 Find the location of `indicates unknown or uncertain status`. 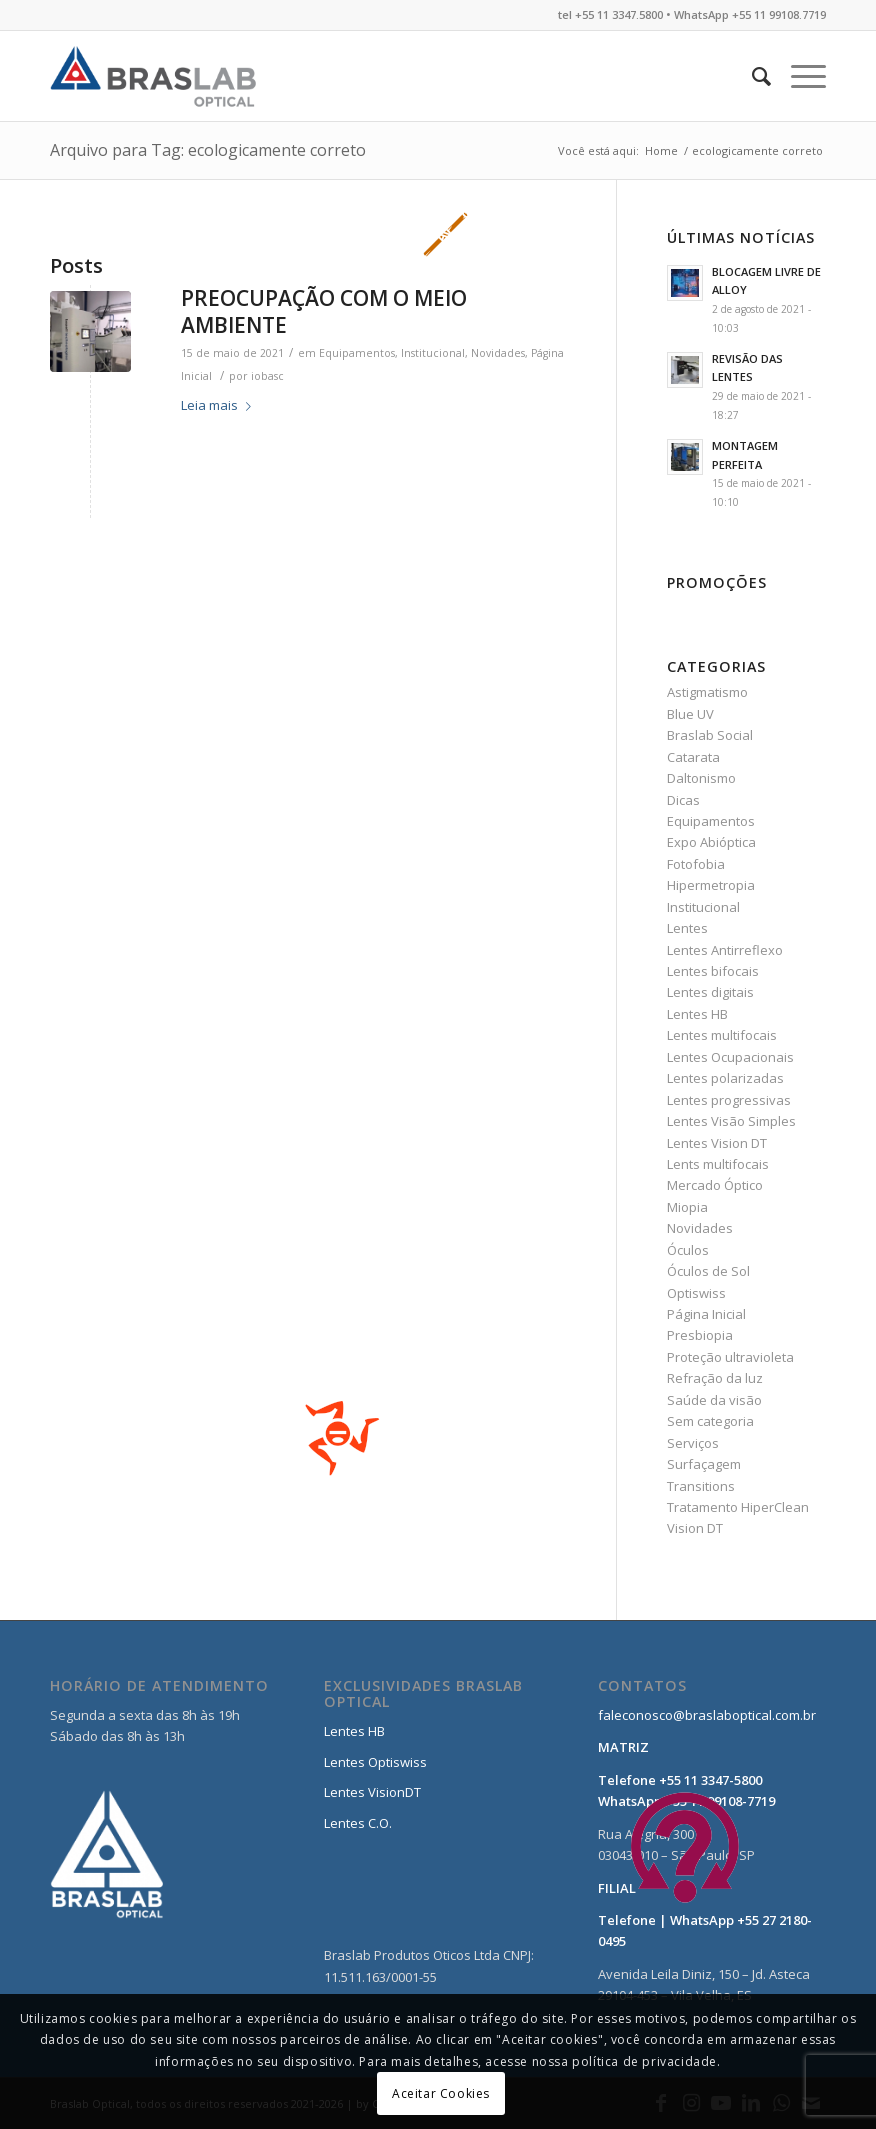

indicates unknown or uncertain status is located at coordinates (684, 1847).